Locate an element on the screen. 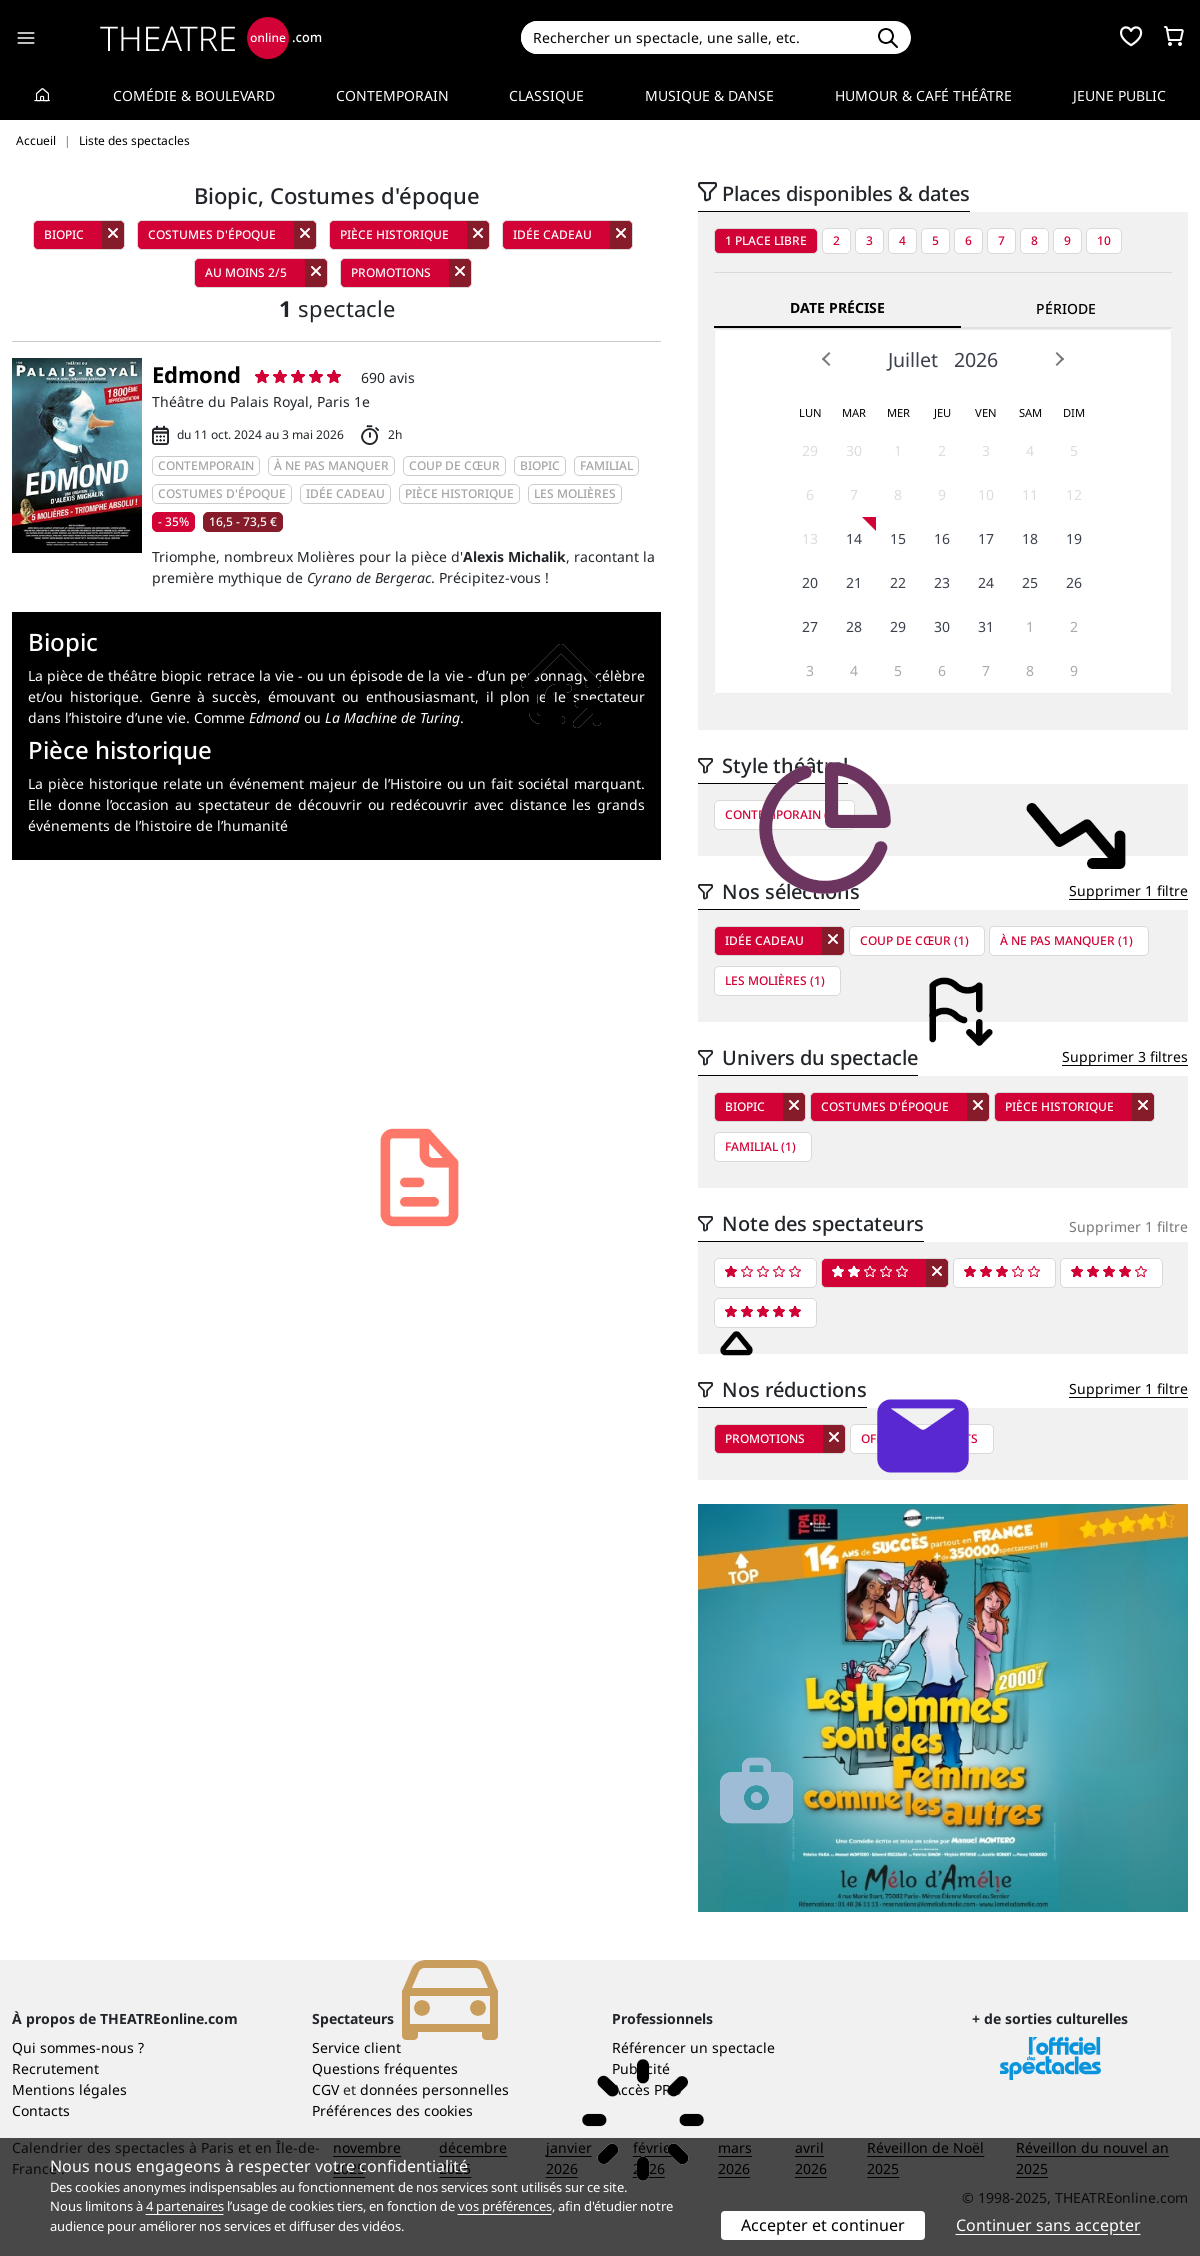 Image resolution: width=1200 pixels, height=2256 pixels. take a photo is located at coordinates (756, 1790).